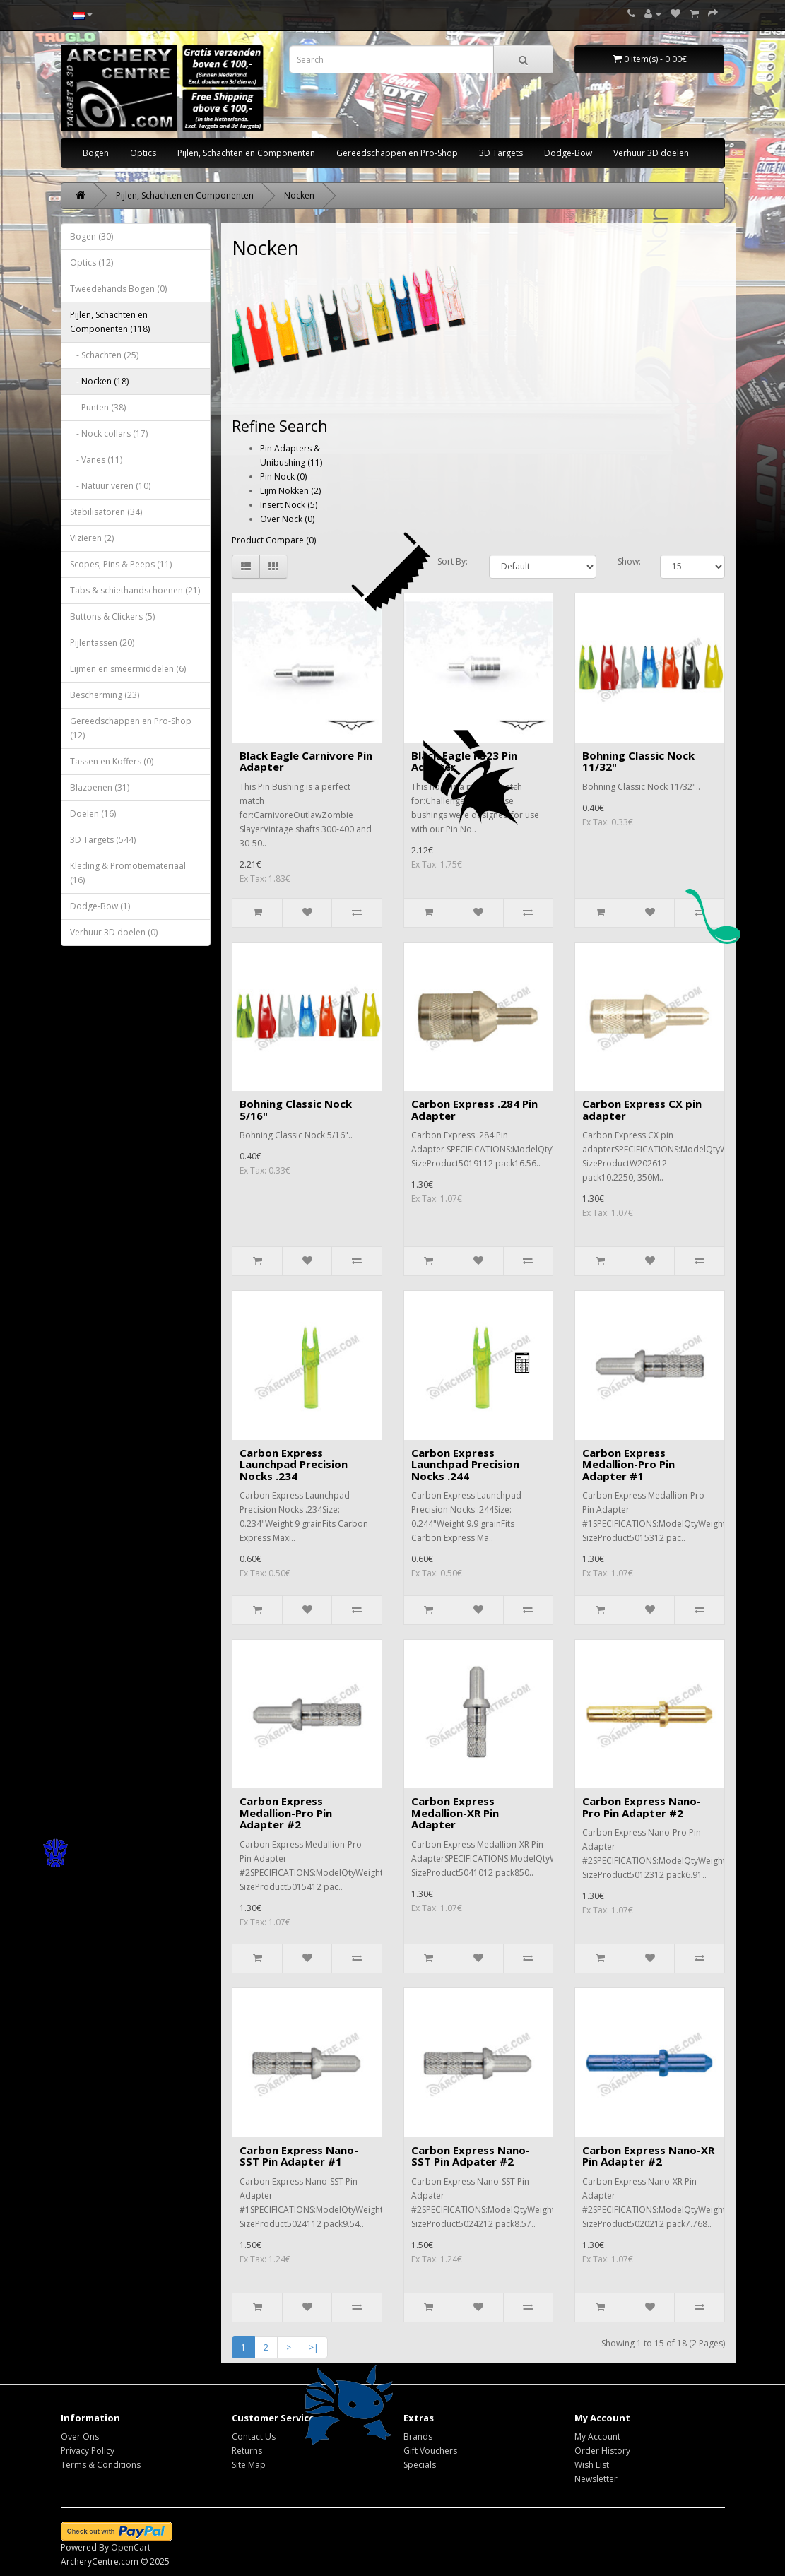 This screenshot has width=785, height=2576. What do you see at coordinates (713, 916) in the screenshot?
I see `select ladle tool in cooking game` at bounding box center [713, 916].